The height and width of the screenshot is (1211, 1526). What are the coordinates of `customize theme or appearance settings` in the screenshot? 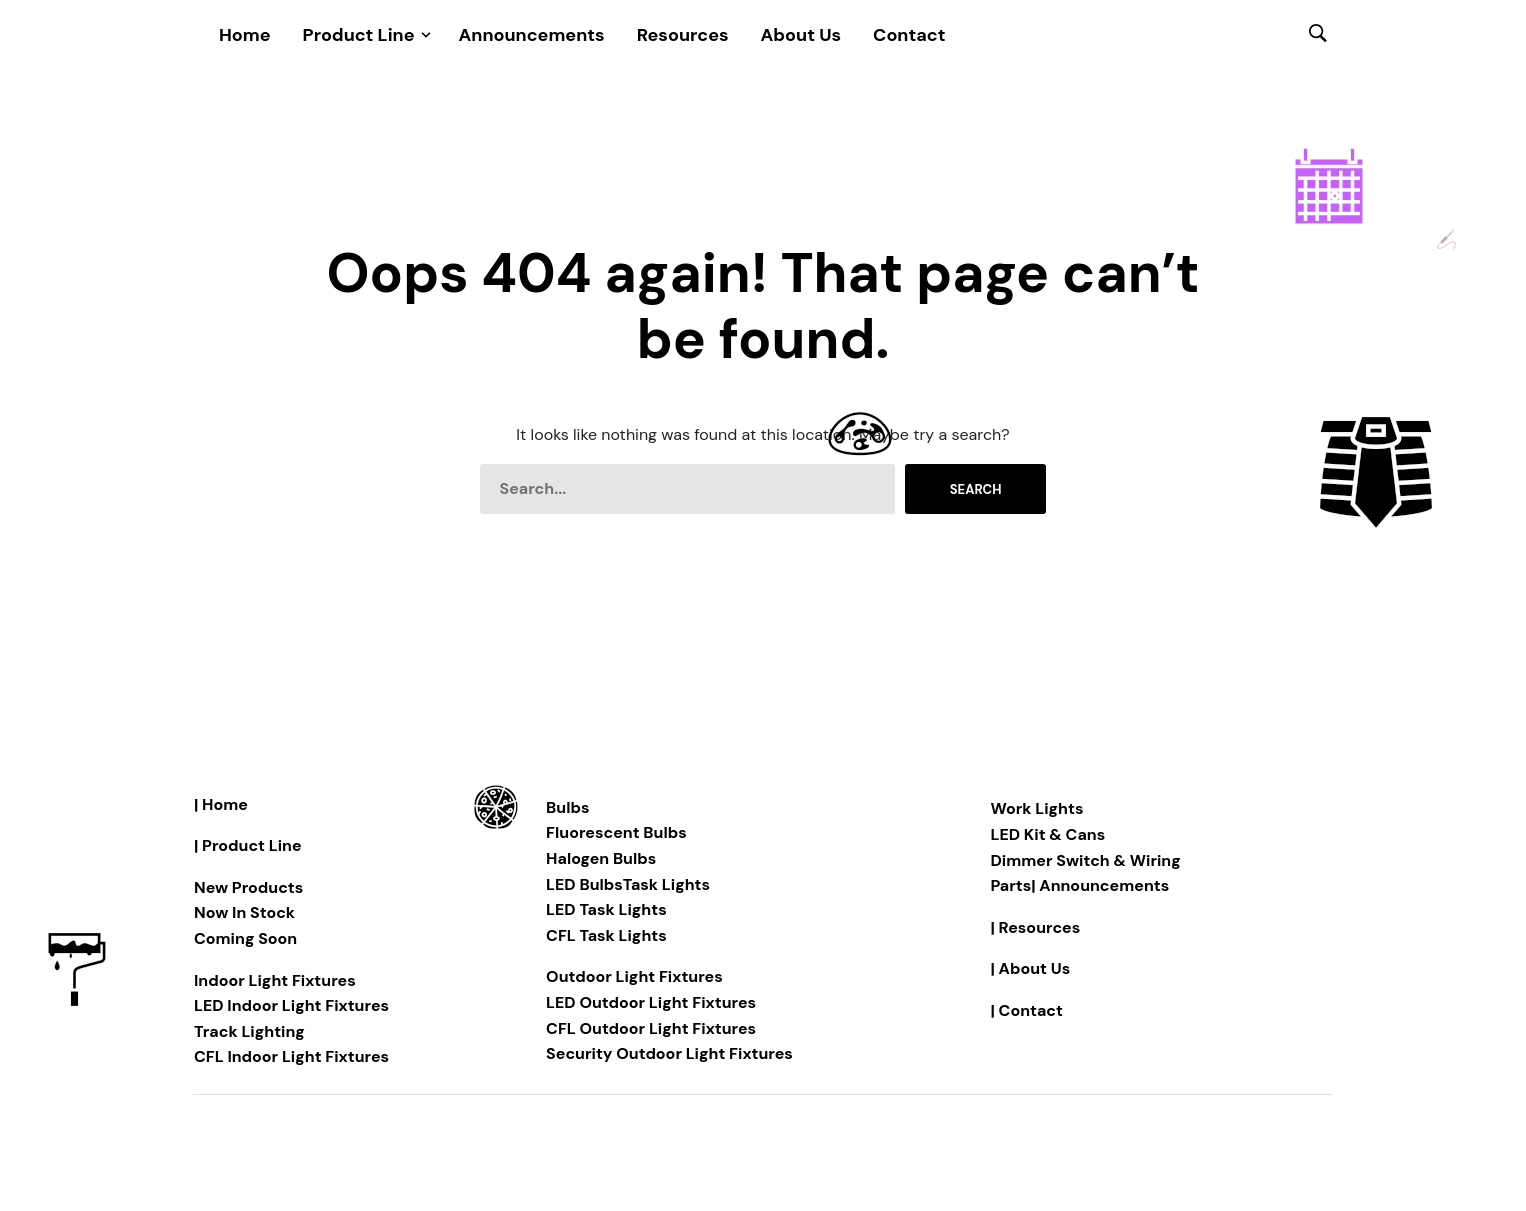 It's located at (74, 969).